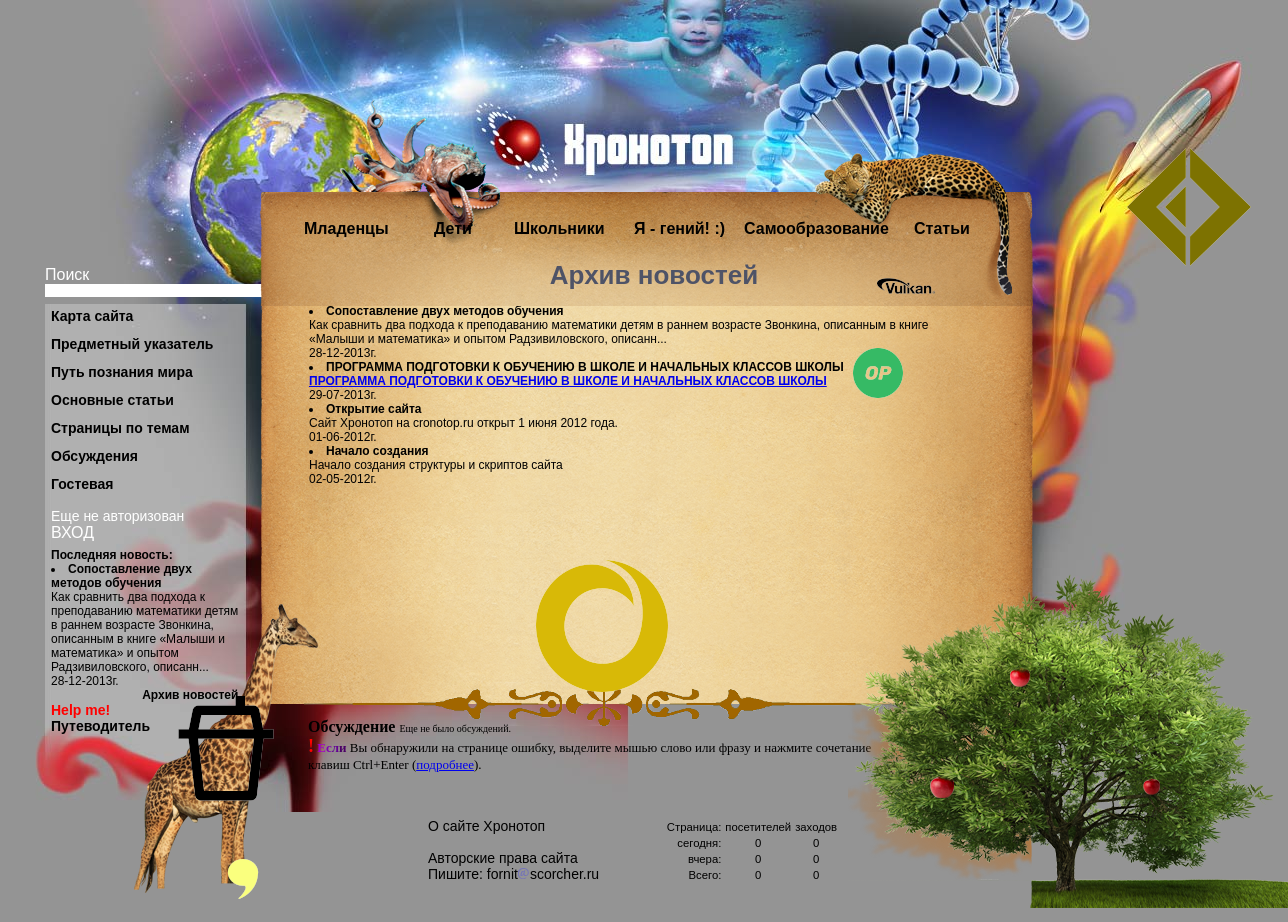 The image size is (1288, 922). What do you see at coordinates (878, 373) in the screenshot?
I see `optimism blockchain network logo` at bounding box center [878, 373].